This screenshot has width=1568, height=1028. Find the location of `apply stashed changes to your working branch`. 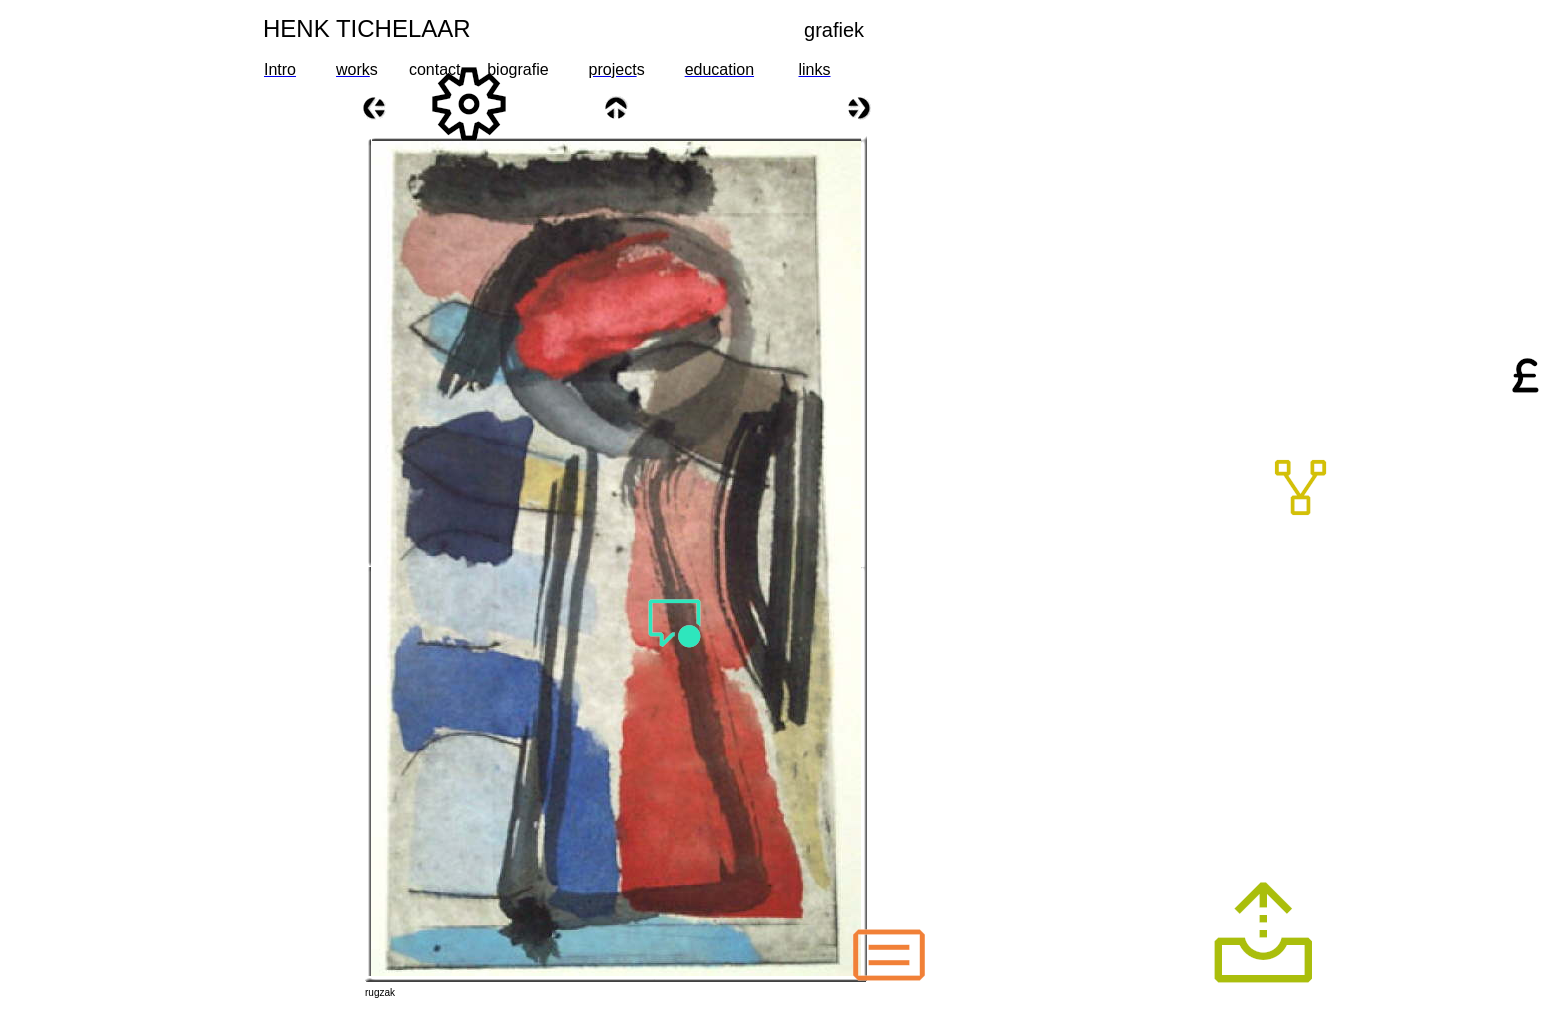

apply stashed changes to your working branch is located at coordinates (1267, 930).